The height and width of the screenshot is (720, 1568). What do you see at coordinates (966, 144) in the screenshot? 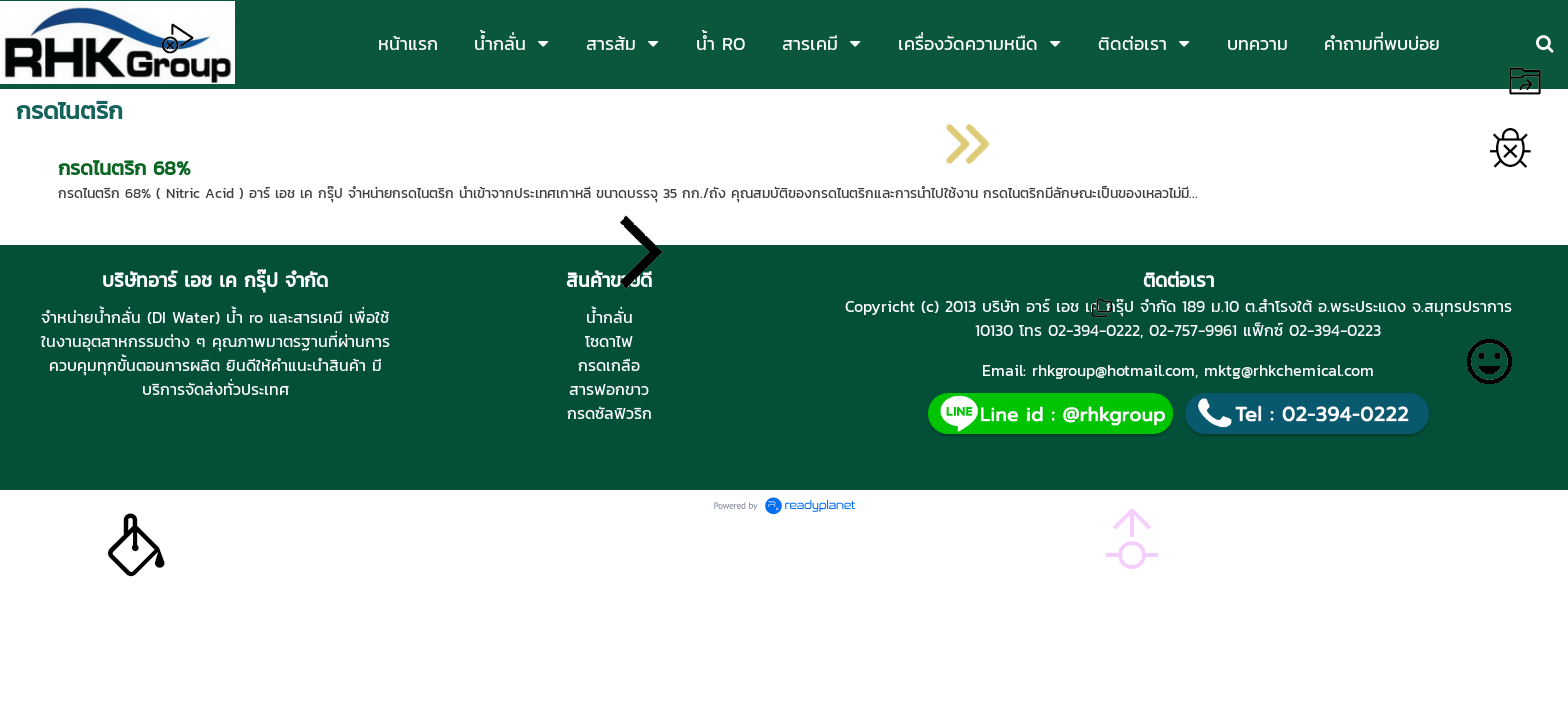
I see `skip forward or advance to next item` at bounding box center [966, 144].